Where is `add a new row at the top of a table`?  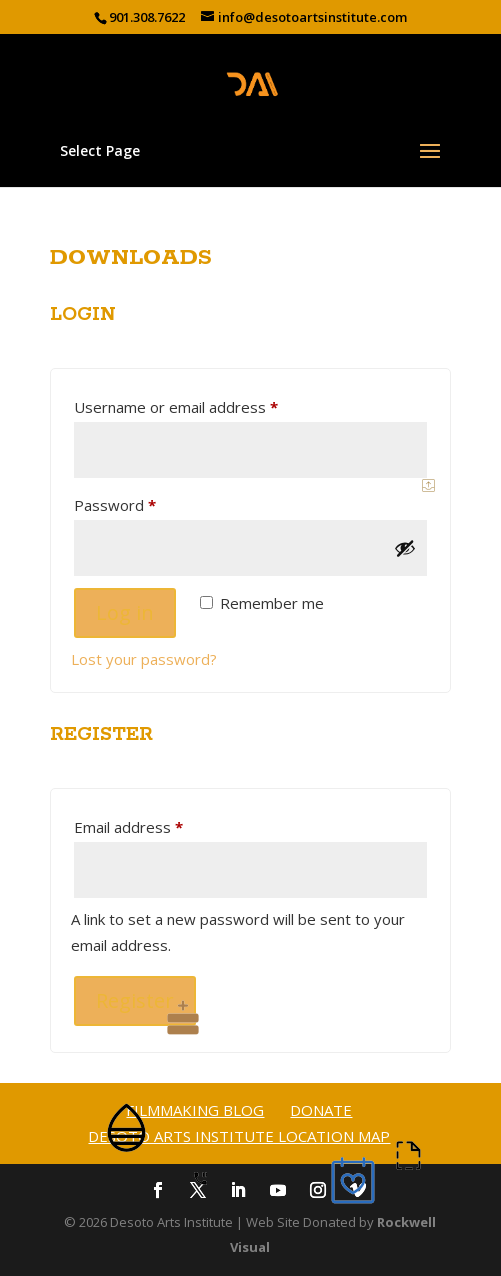 add a new row at the top of a table is located at coordinates (183, 1020).